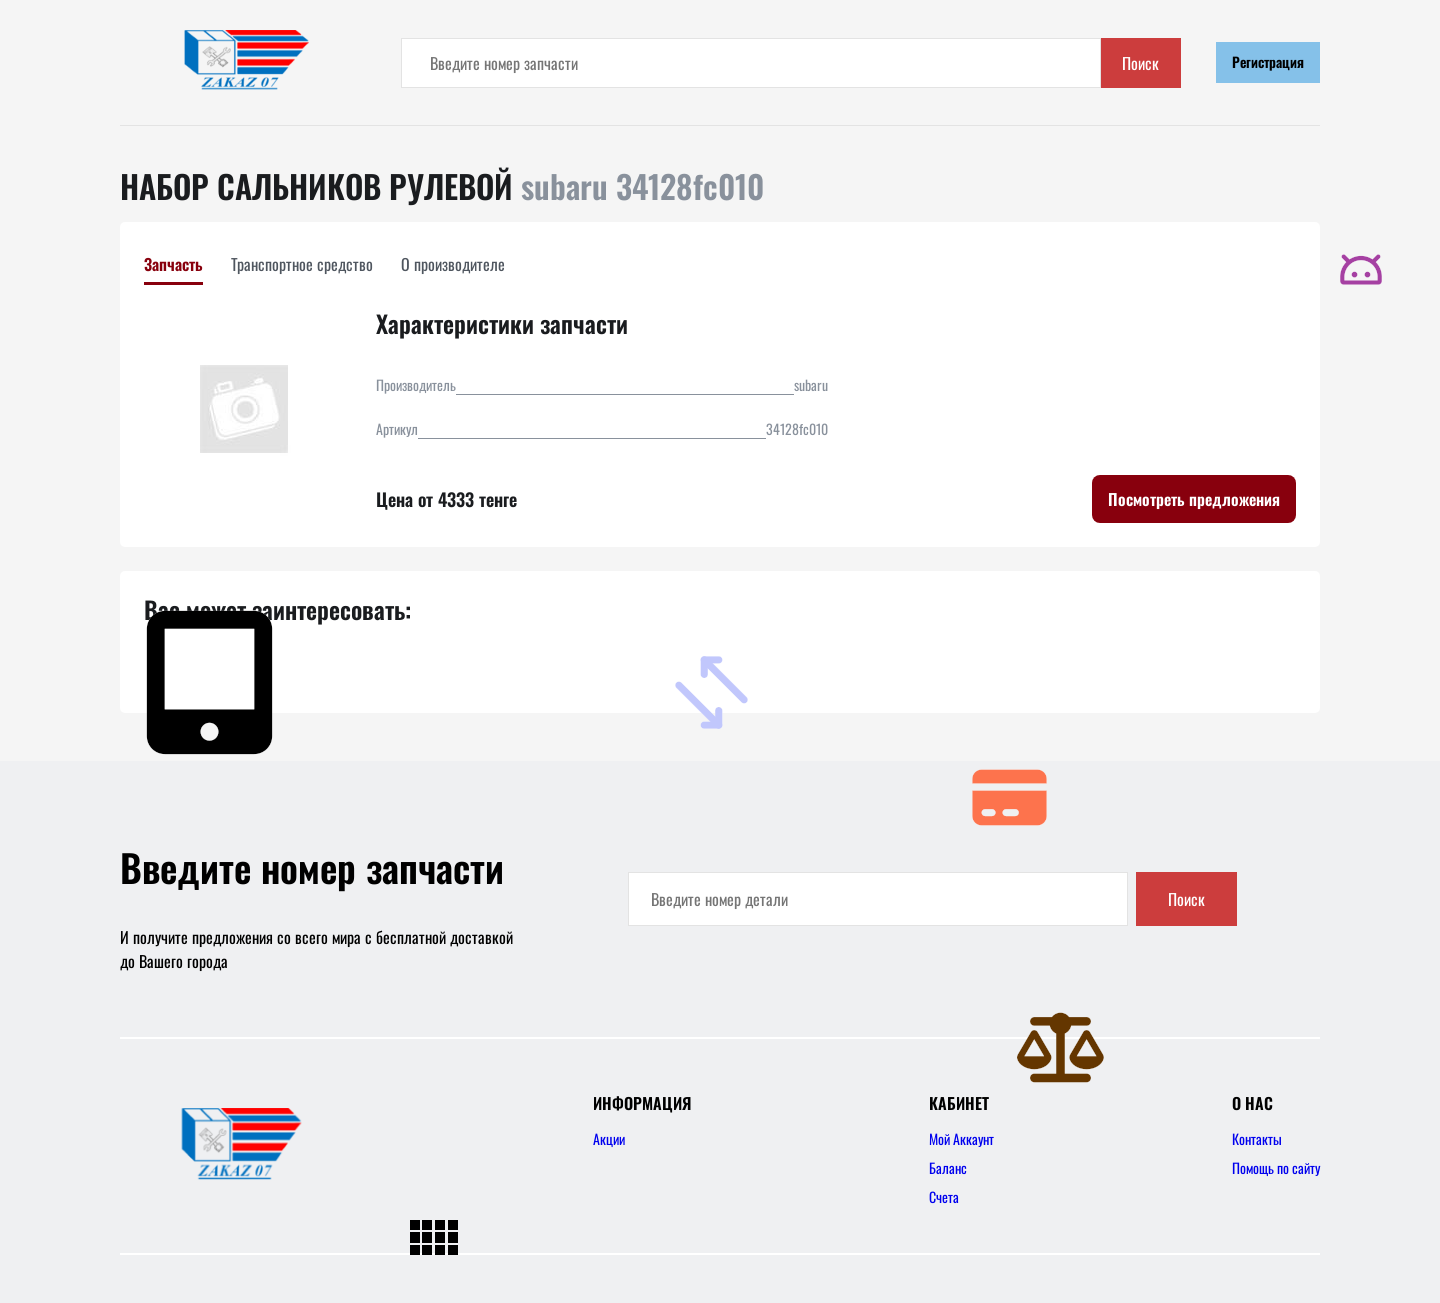  I want to click on manage payment methods, so click(1009, 797).